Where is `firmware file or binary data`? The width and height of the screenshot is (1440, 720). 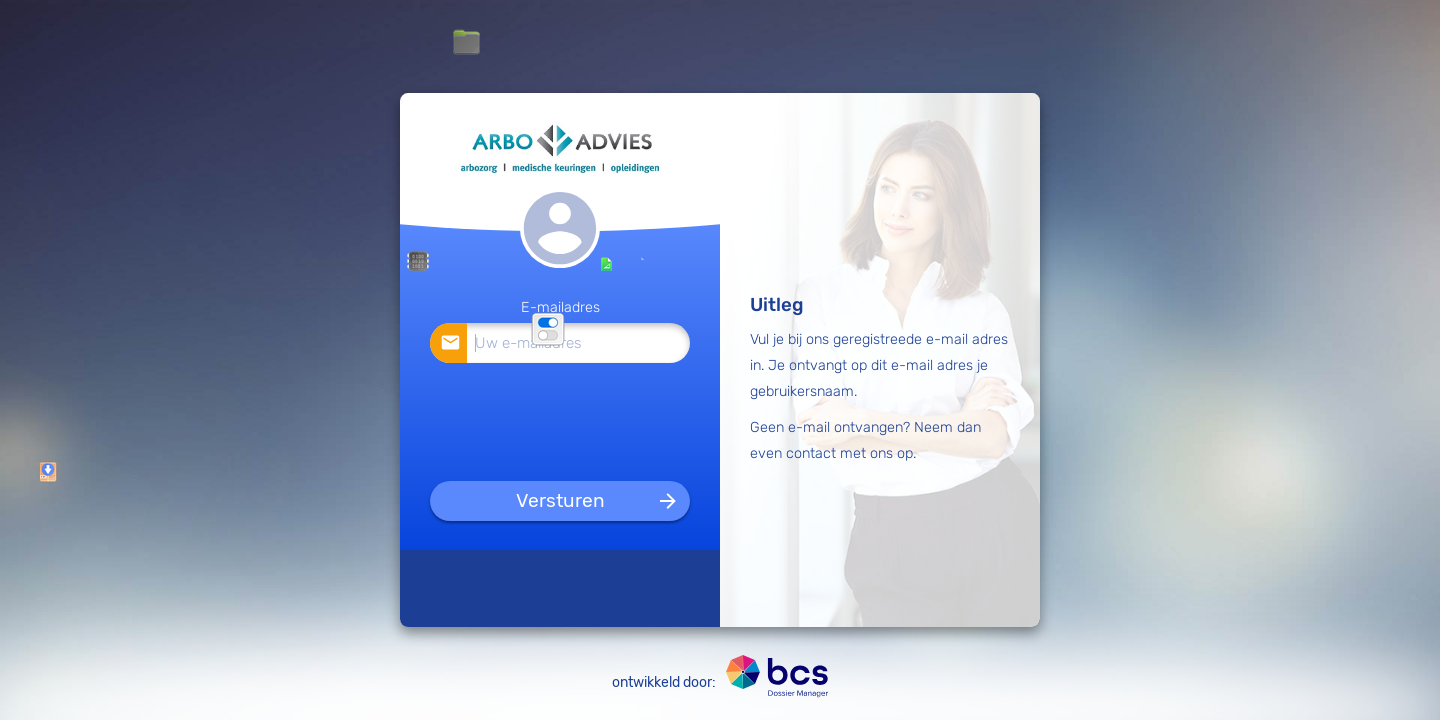
firmware file or binary data is located at coordinates (418, 261).